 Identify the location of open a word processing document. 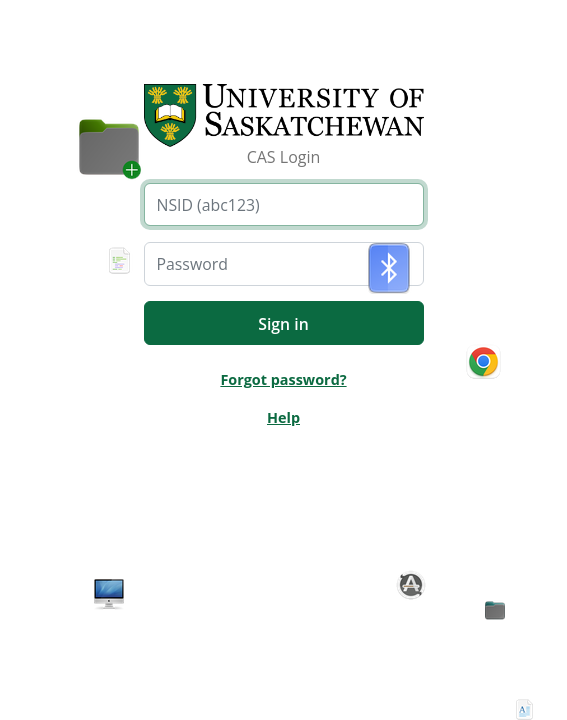
(524, 709).